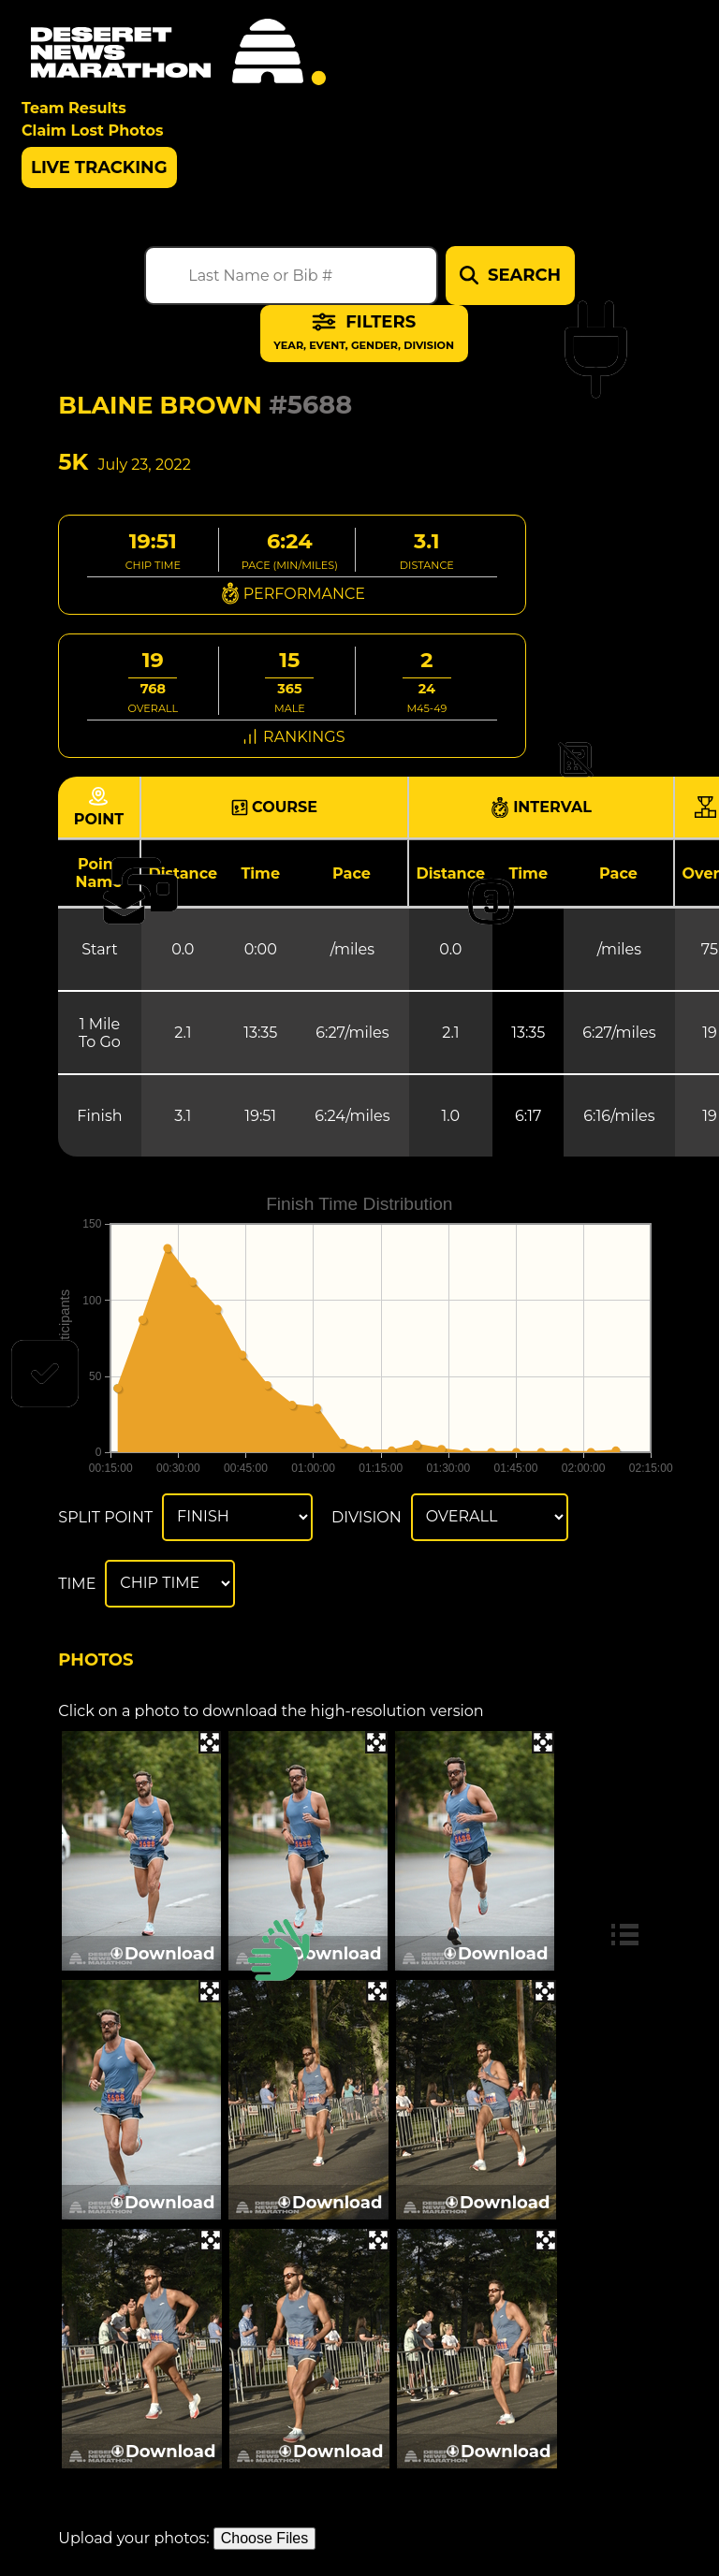 The height and width of the screenshot is (2576, 719). What do you see at coordinates (625, 1934) in the screenshot?
I see `switch to list view` at bounding box center [625, 1934].